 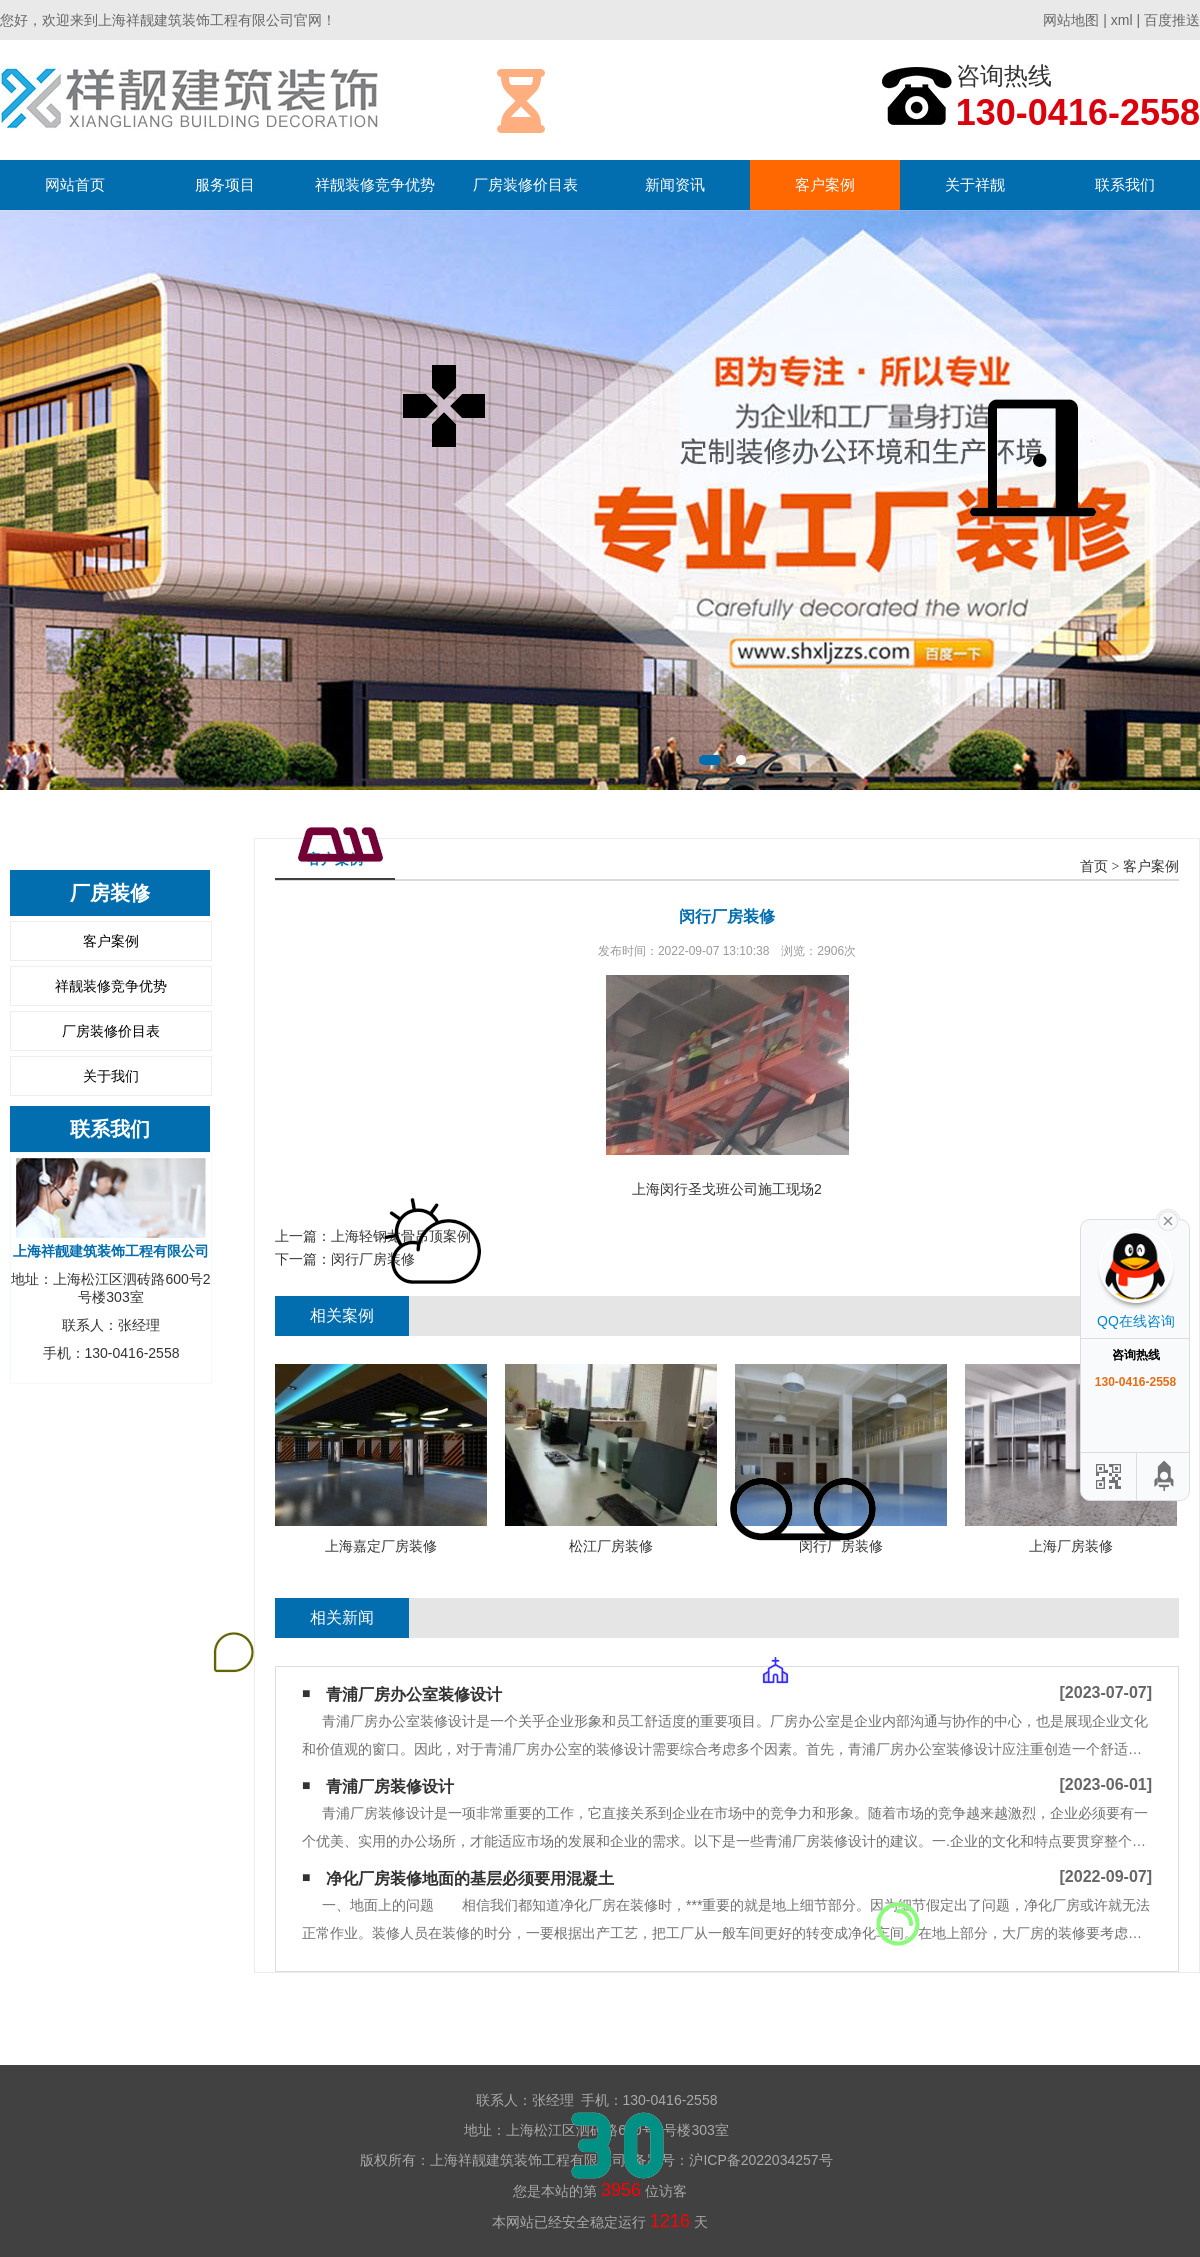 What do you see at coordinates (432, 1242) in the screenshot?
I see `view current weather conditions` at bounding box center [432, 1242].